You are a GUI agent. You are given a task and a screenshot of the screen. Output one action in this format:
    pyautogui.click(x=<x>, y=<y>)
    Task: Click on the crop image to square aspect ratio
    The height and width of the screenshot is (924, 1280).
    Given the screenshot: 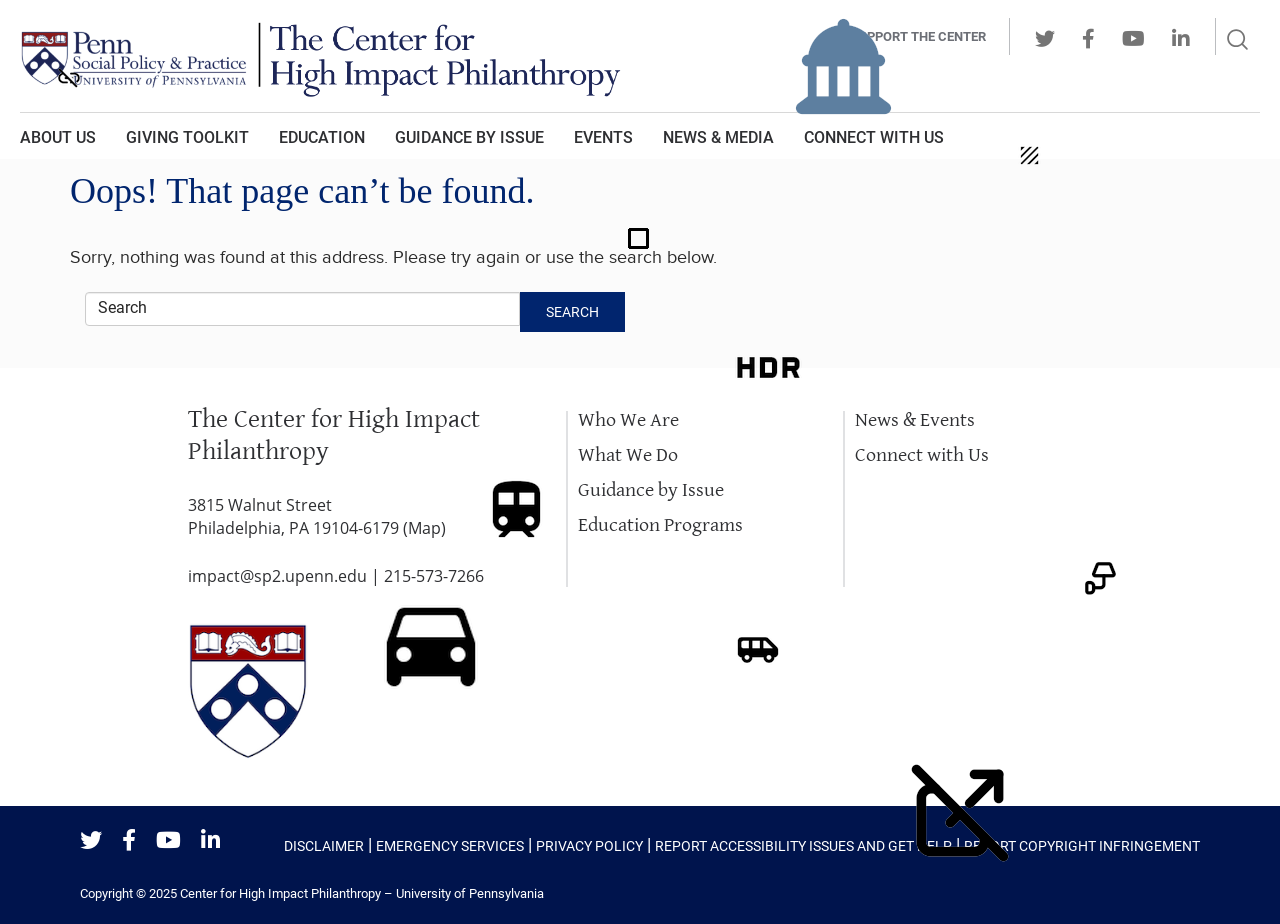 What is the action you would take?
    pyautogui.click(x=638, y=238)
    